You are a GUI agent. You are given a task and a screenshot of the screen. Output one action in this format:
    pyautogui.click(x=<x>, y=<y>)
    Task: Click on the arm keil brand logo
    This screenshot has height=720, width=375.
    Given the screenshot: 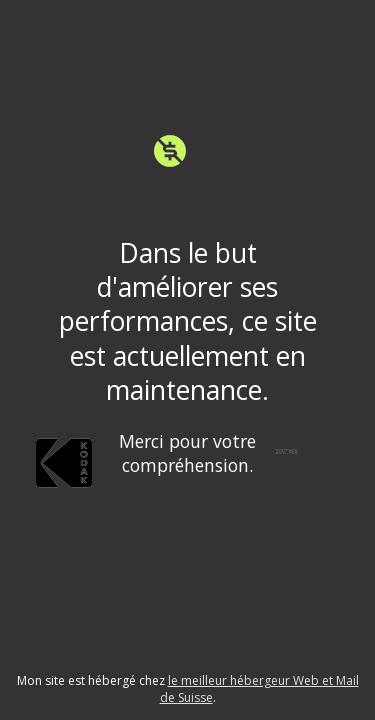 What is the action you would take?
    pyautogui.click(x=286, y=451)
    